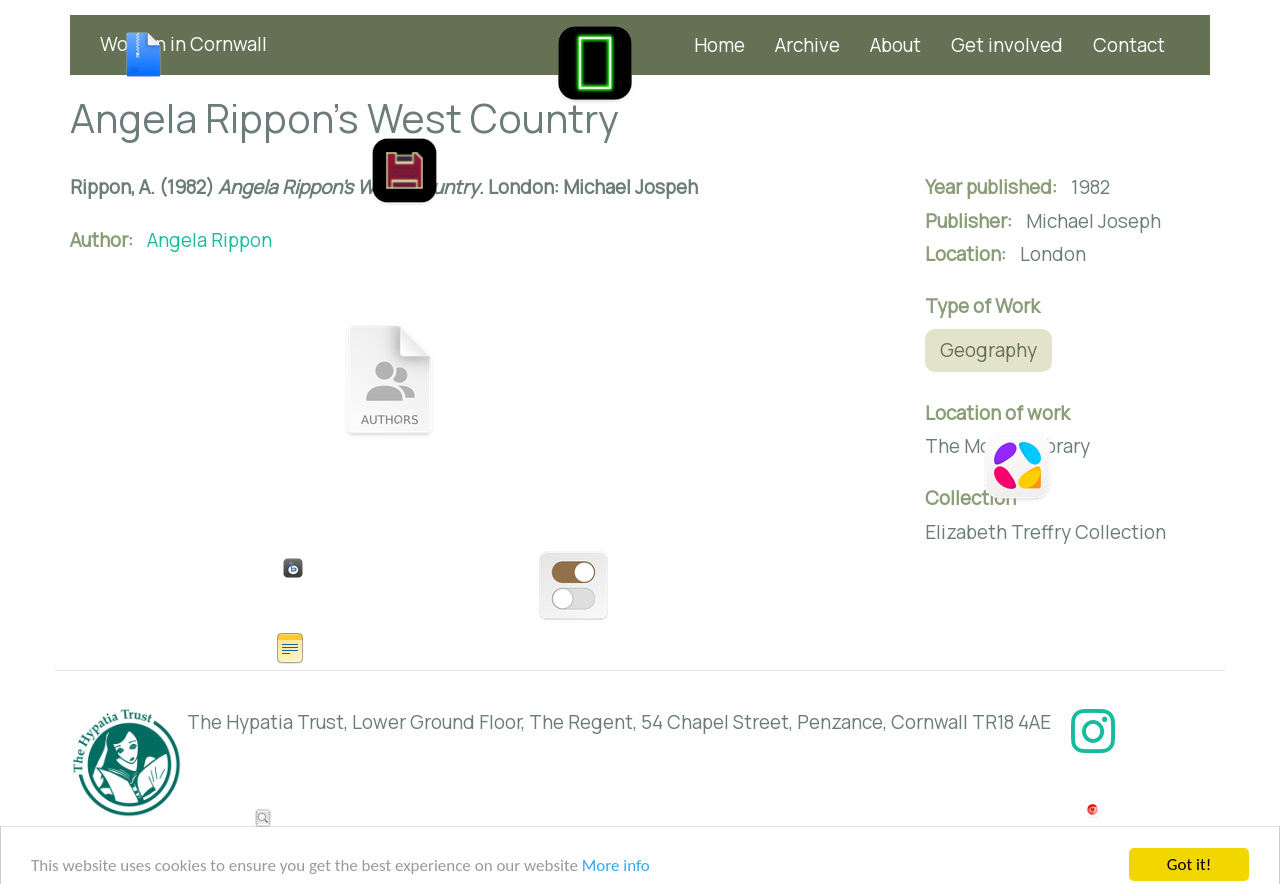 This screenshot has width=1280, height=884. I want to click on open AppFlowy app, so click(1017, 465).